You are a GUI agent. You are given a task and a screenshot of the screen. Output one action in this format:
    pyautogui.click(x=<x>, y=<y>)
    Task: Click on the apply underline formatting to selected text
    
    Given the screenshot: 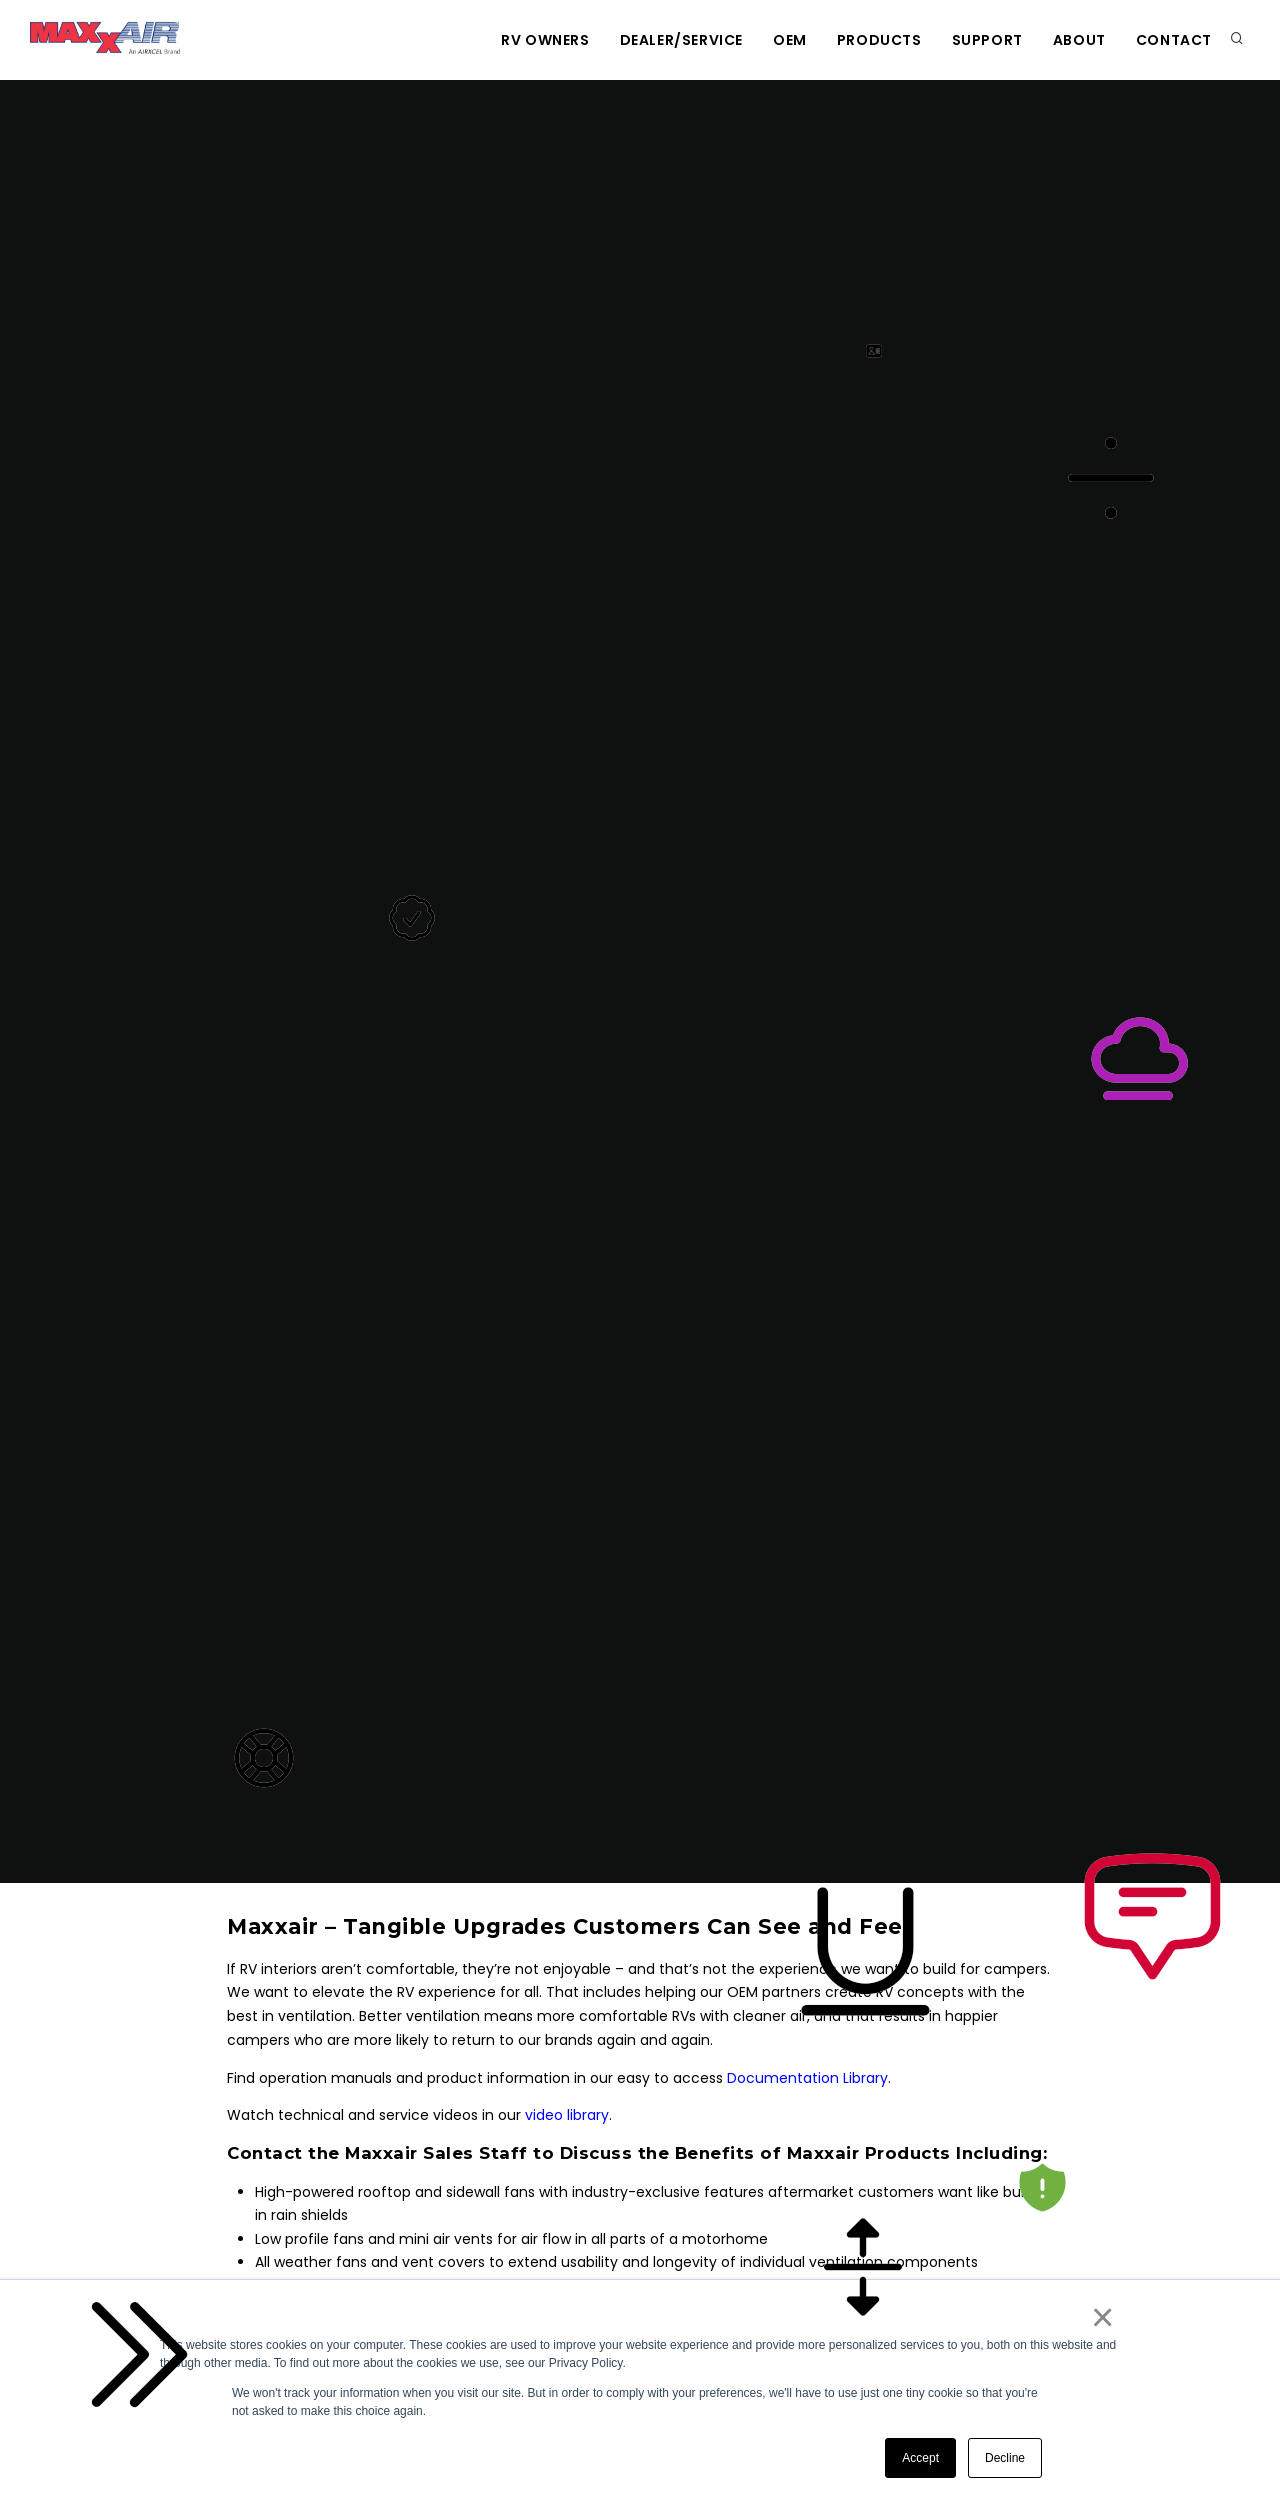 What is the action you would take?
    pyautogui.click(x=865, y=1951)
    